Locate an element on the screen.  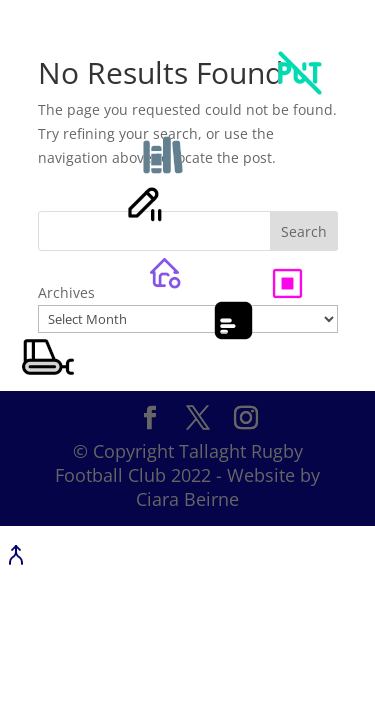
pause editing mode is located at coordinates (144, 202).